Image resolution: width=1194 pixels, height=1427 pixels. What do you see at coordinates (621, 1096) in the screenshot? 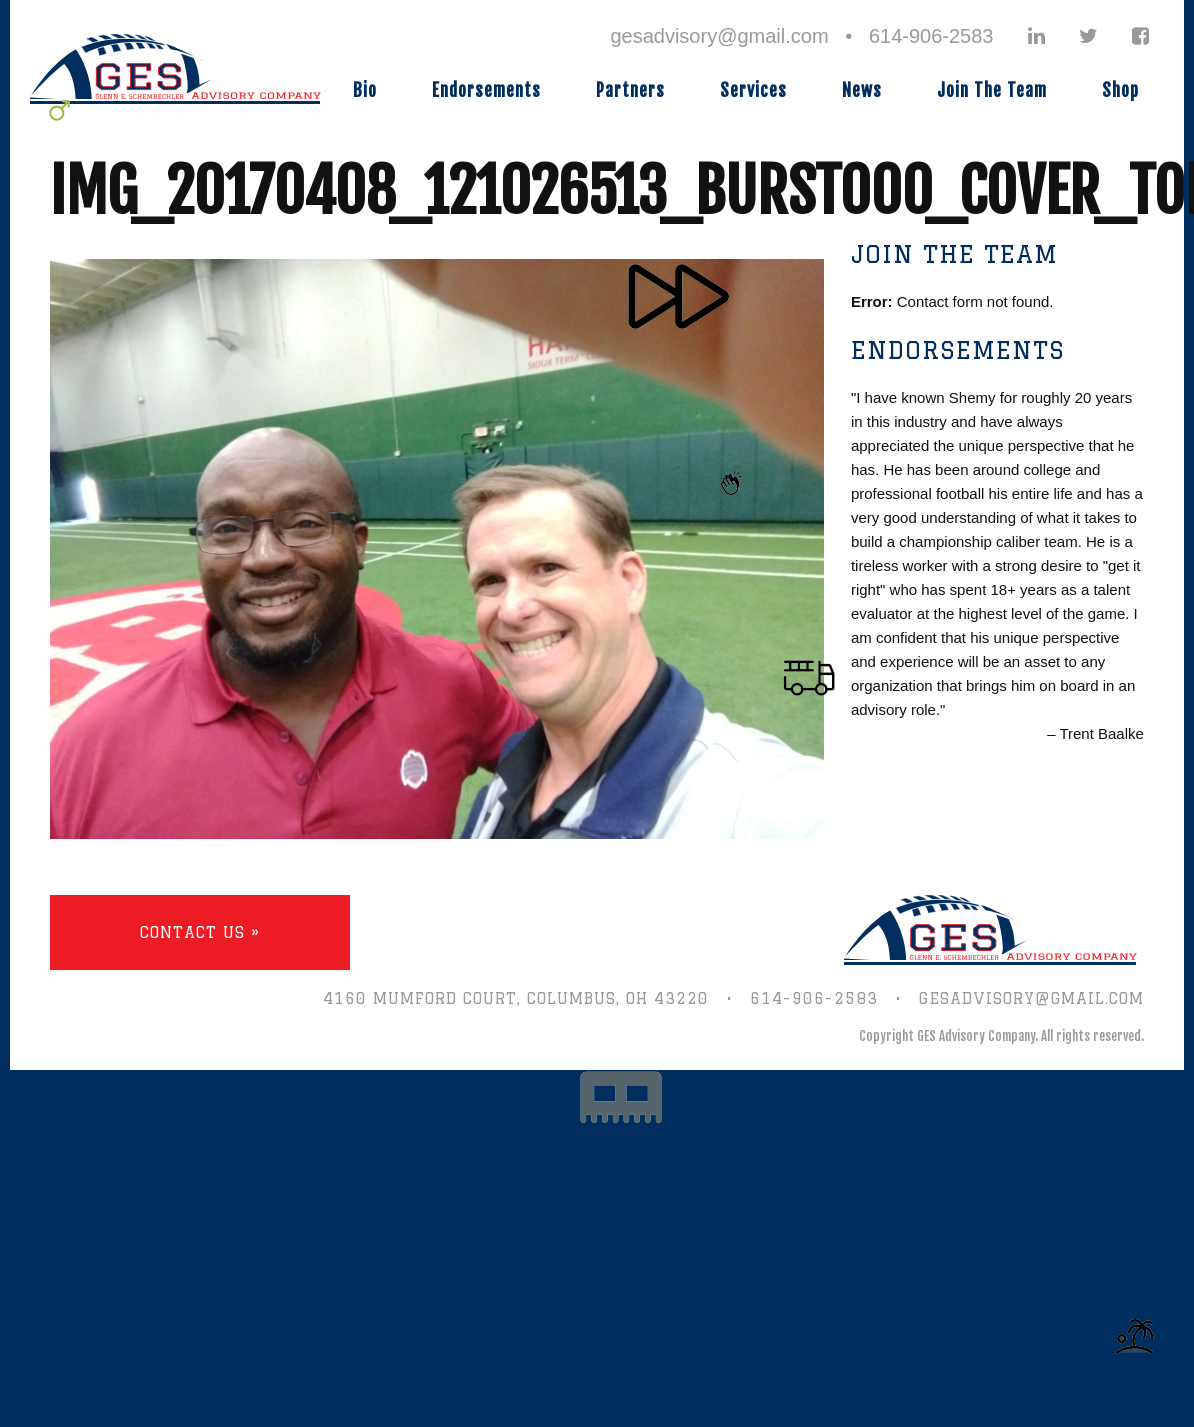
I see `view device memory or RAM usage` at bounding box center [621, 1096].